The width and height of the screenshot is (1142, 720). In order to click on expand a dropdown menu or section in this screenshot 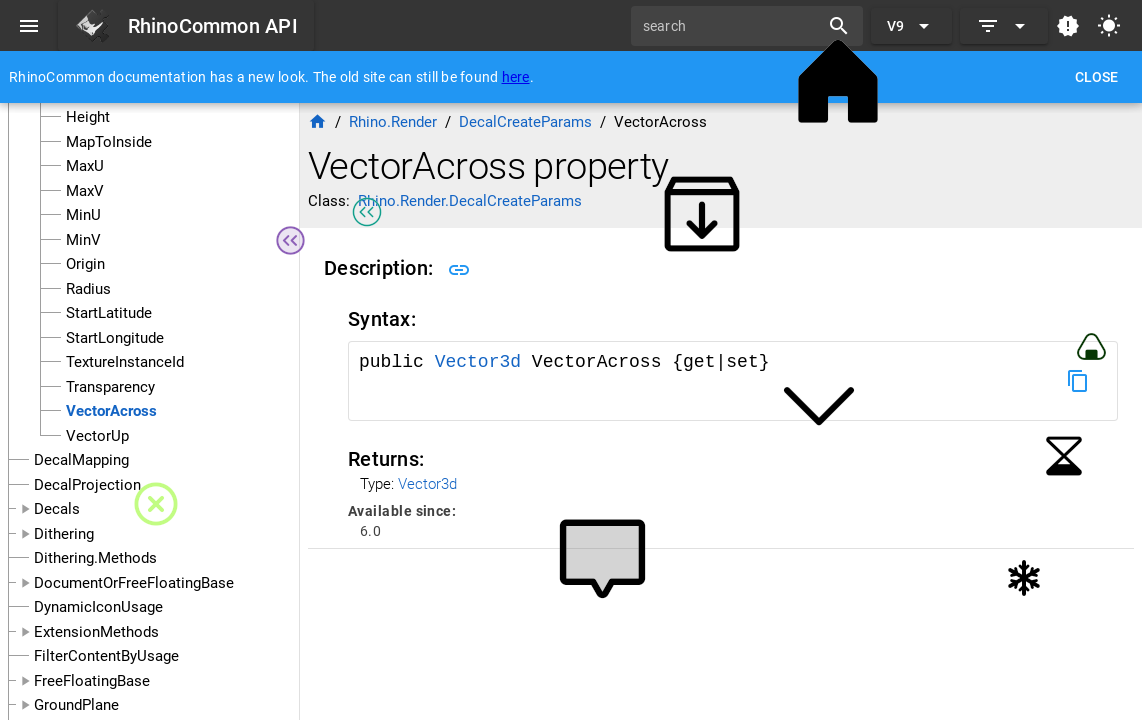, I will do `click(819, 403)`.